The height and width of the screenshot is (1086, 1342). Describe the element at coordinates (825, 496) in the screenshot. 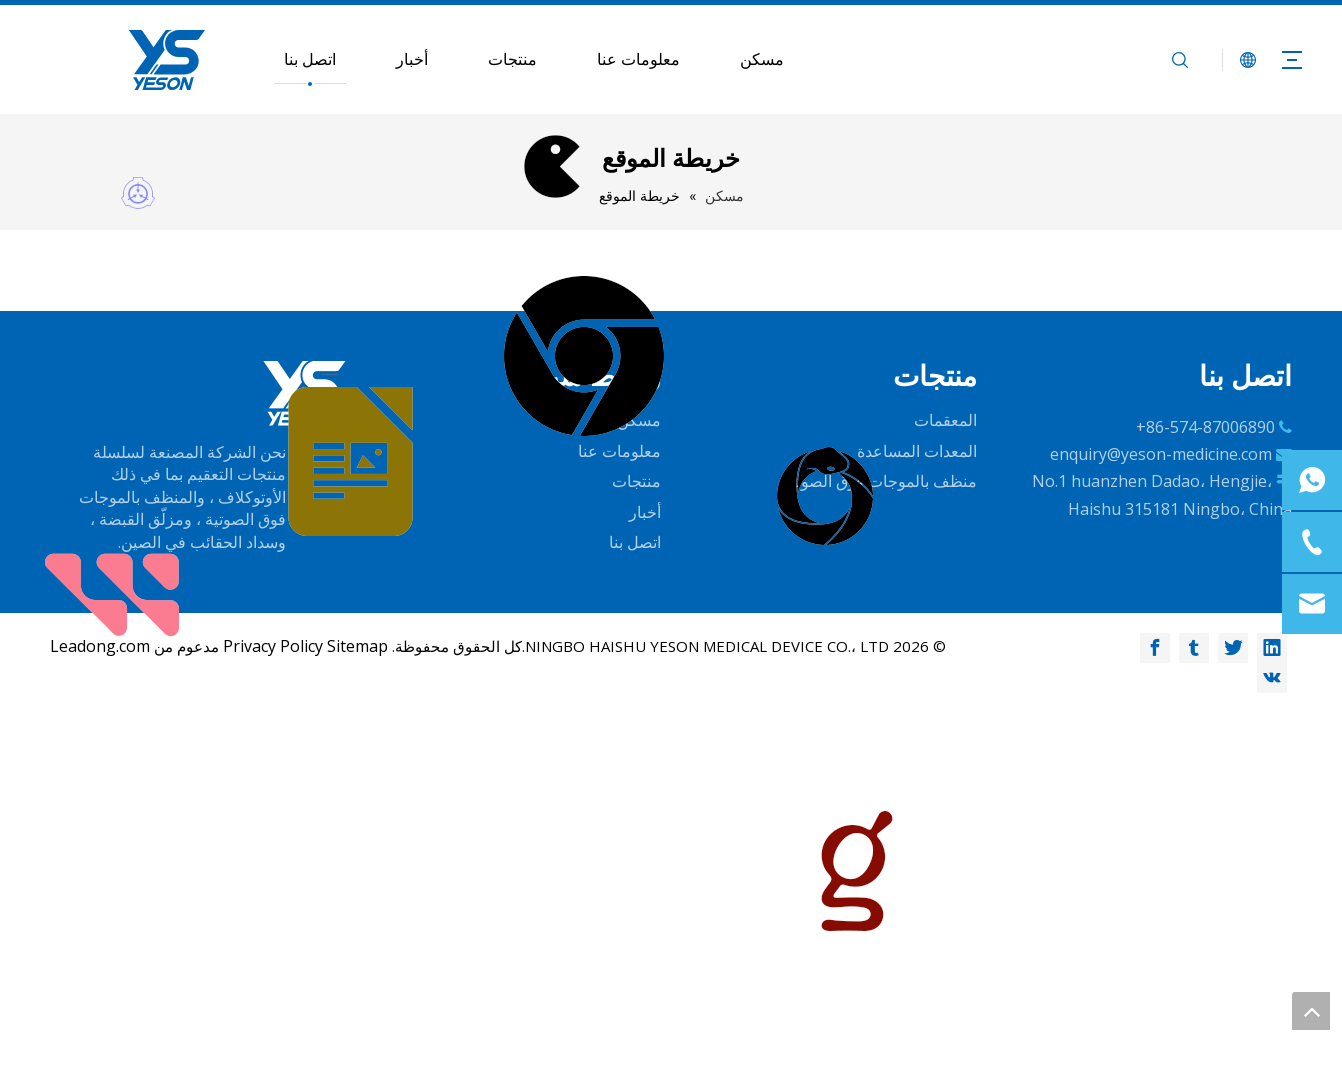

I see `PyPy Python interpreter branding` at that location.